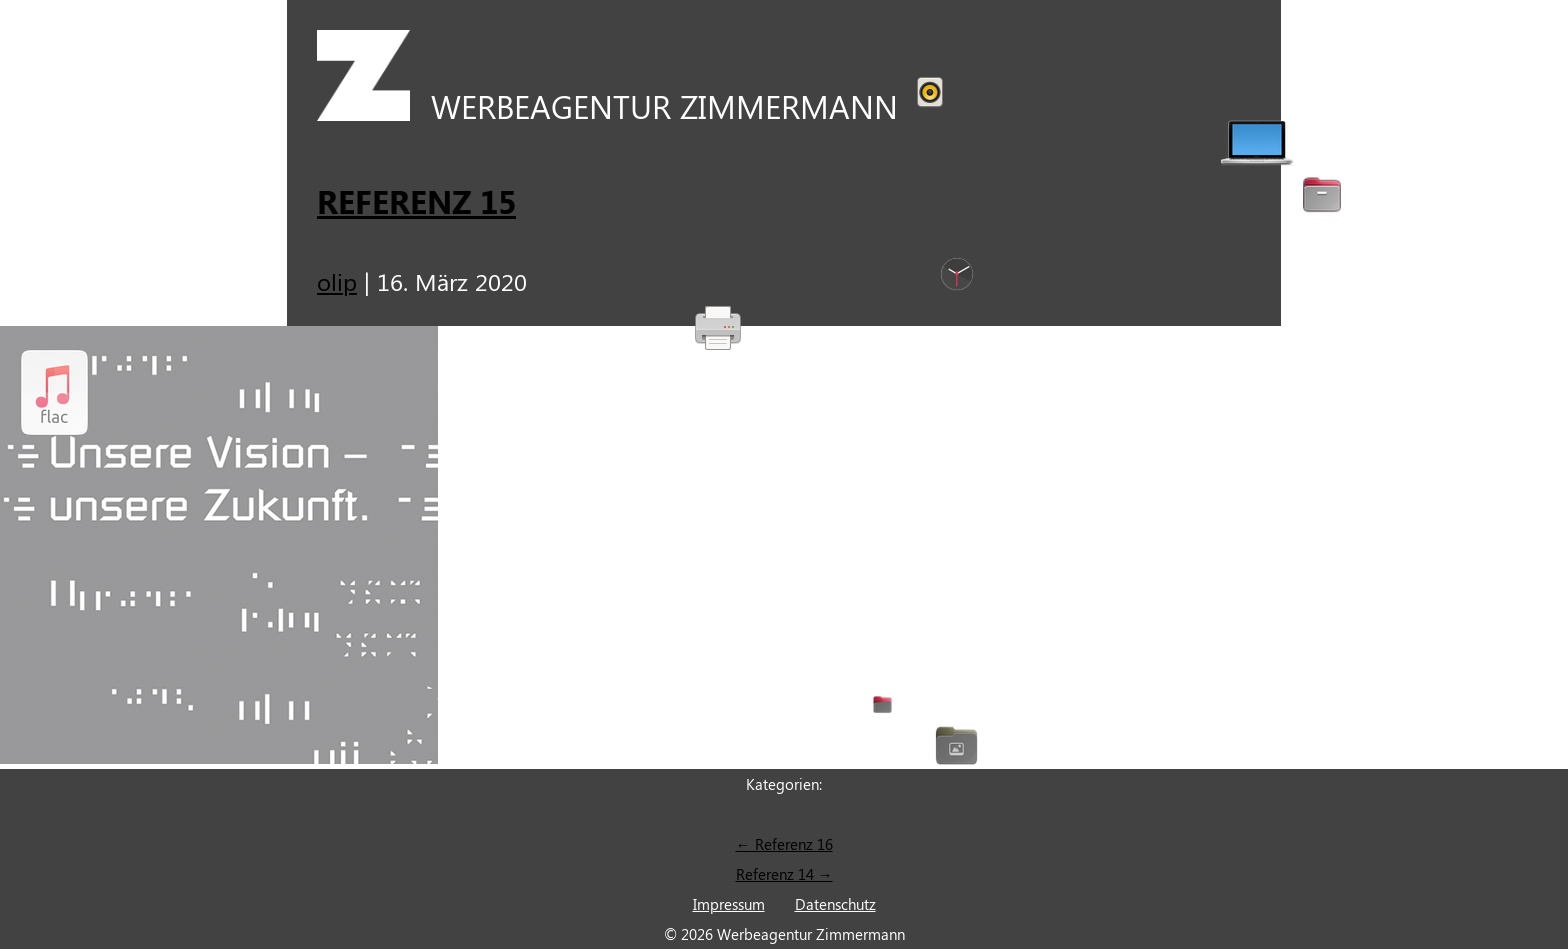 This screenshot has width=1568, height=949. What do you see at coordinates (1322, 194) in the screenshot?
I see `open the file manager` at bounding box center [1322, 194].